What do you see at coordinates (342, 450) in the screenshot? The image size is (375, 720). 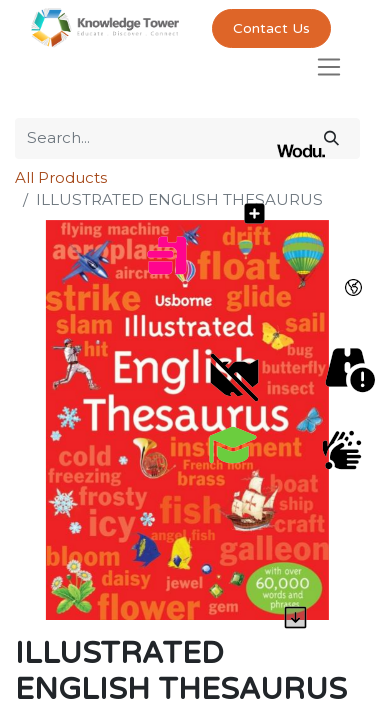 I see `wash hands reminder or hygiene indicator` at bounding box center [342, 450].